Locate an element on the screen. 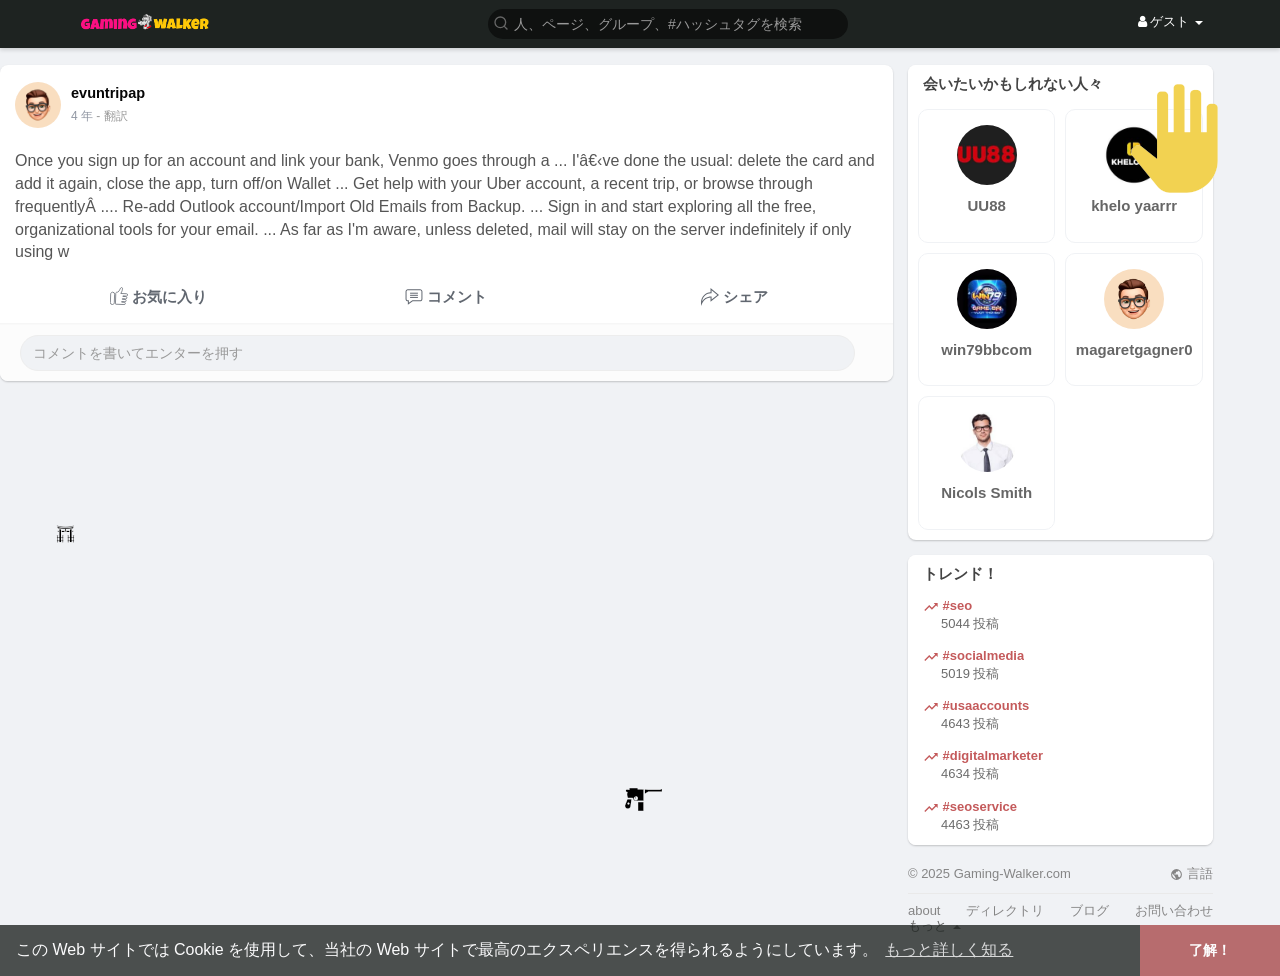 Image resolution: width=1280 pixels, height=976 pixels. access japanese cultural or religious content is located at coordinates (65, 533).